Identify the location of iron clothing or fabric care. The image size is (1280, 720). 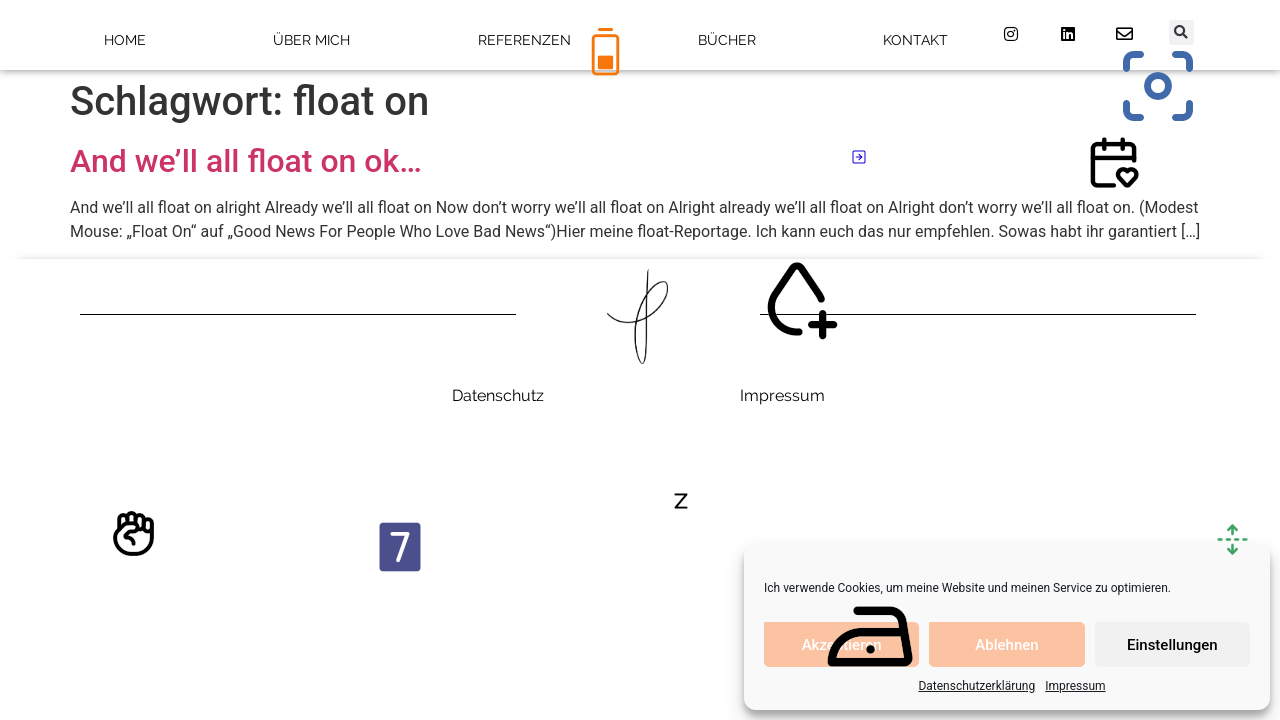
(870, 636).